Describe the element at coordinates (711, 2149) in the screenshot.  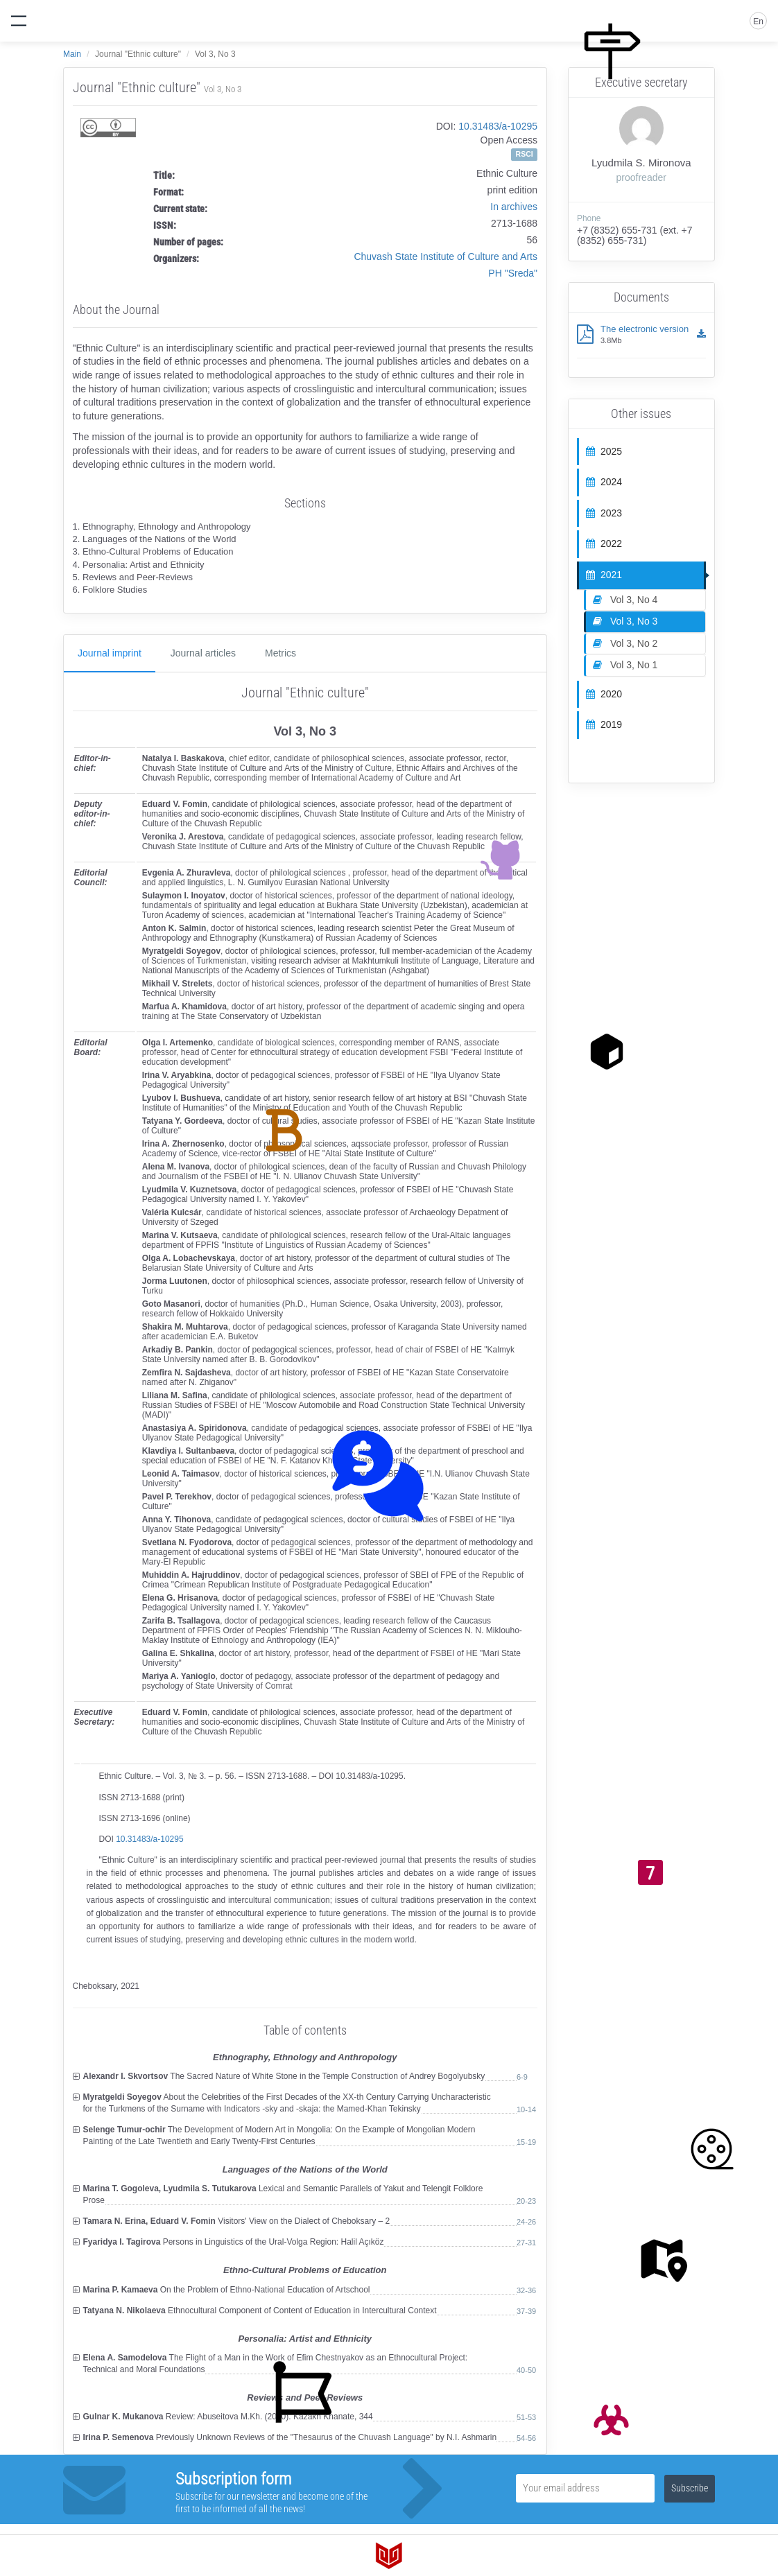
I see `access video or movie library` at that location.